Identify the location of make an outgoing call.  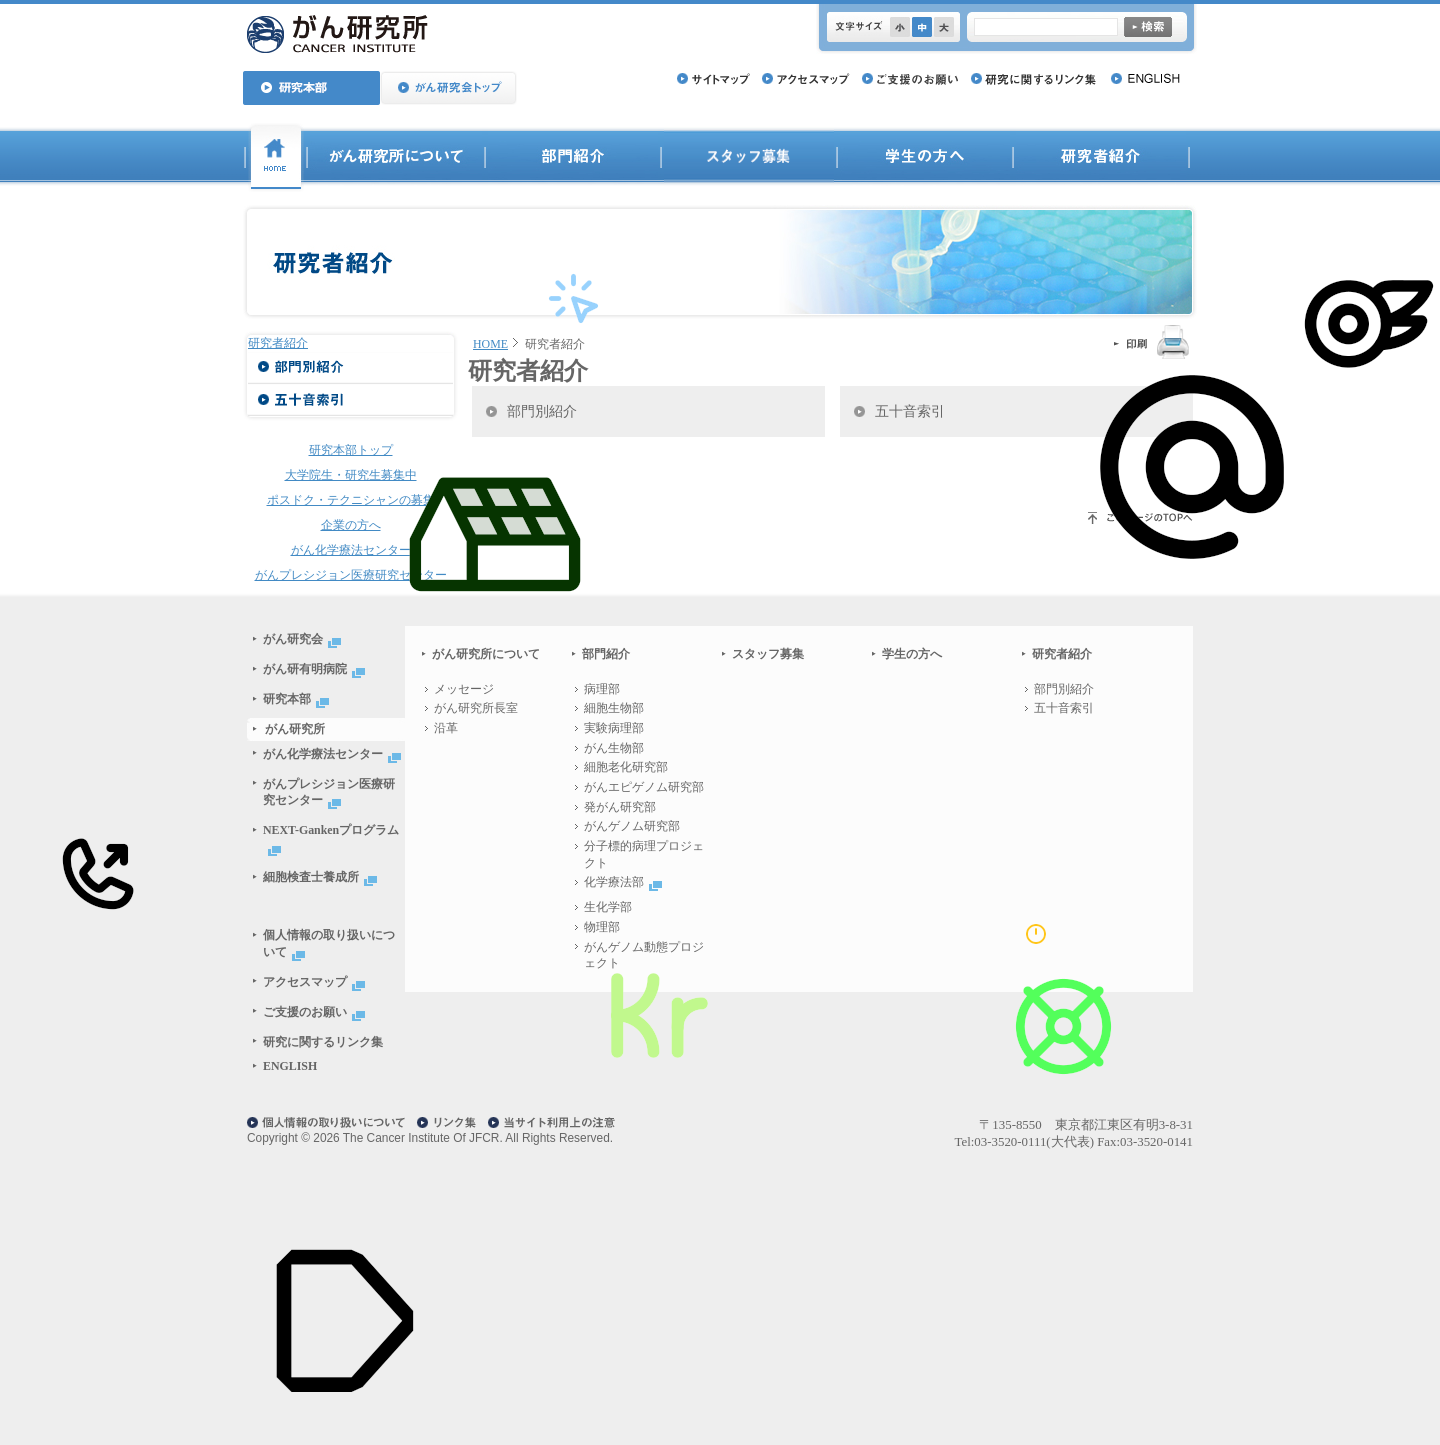
(99, 872).